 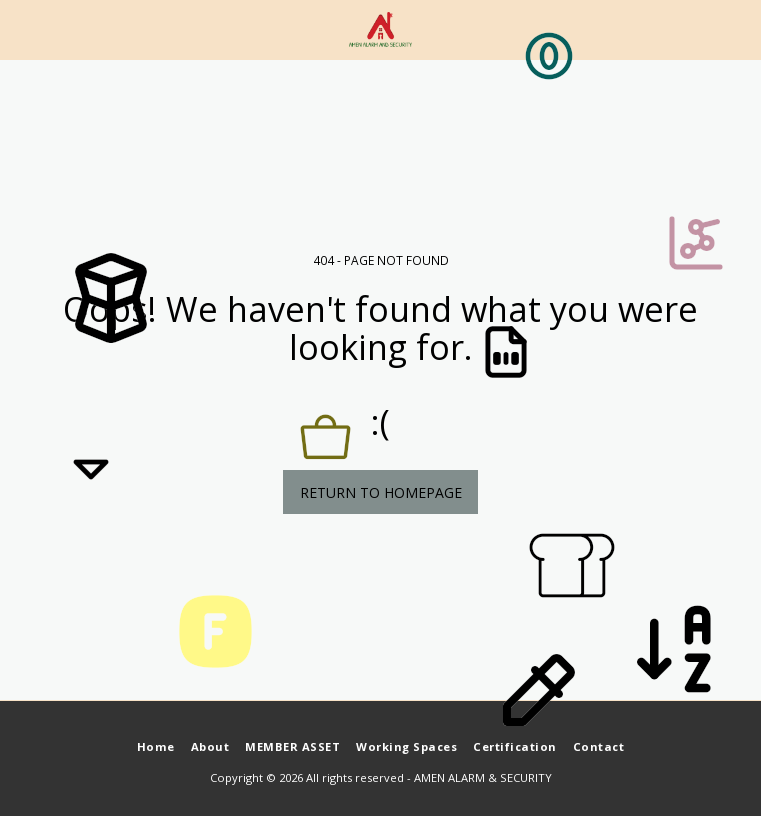 I want to click on view network analytics or graph data, so click(x=696, y=243).